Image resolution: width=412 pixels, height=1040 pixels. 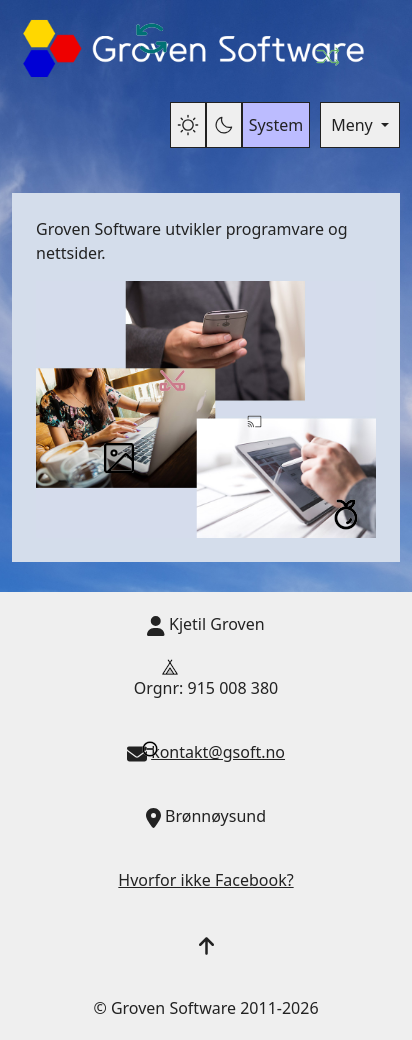 I want to click on remove an item from a list or cart, so click(x=150, y=749).